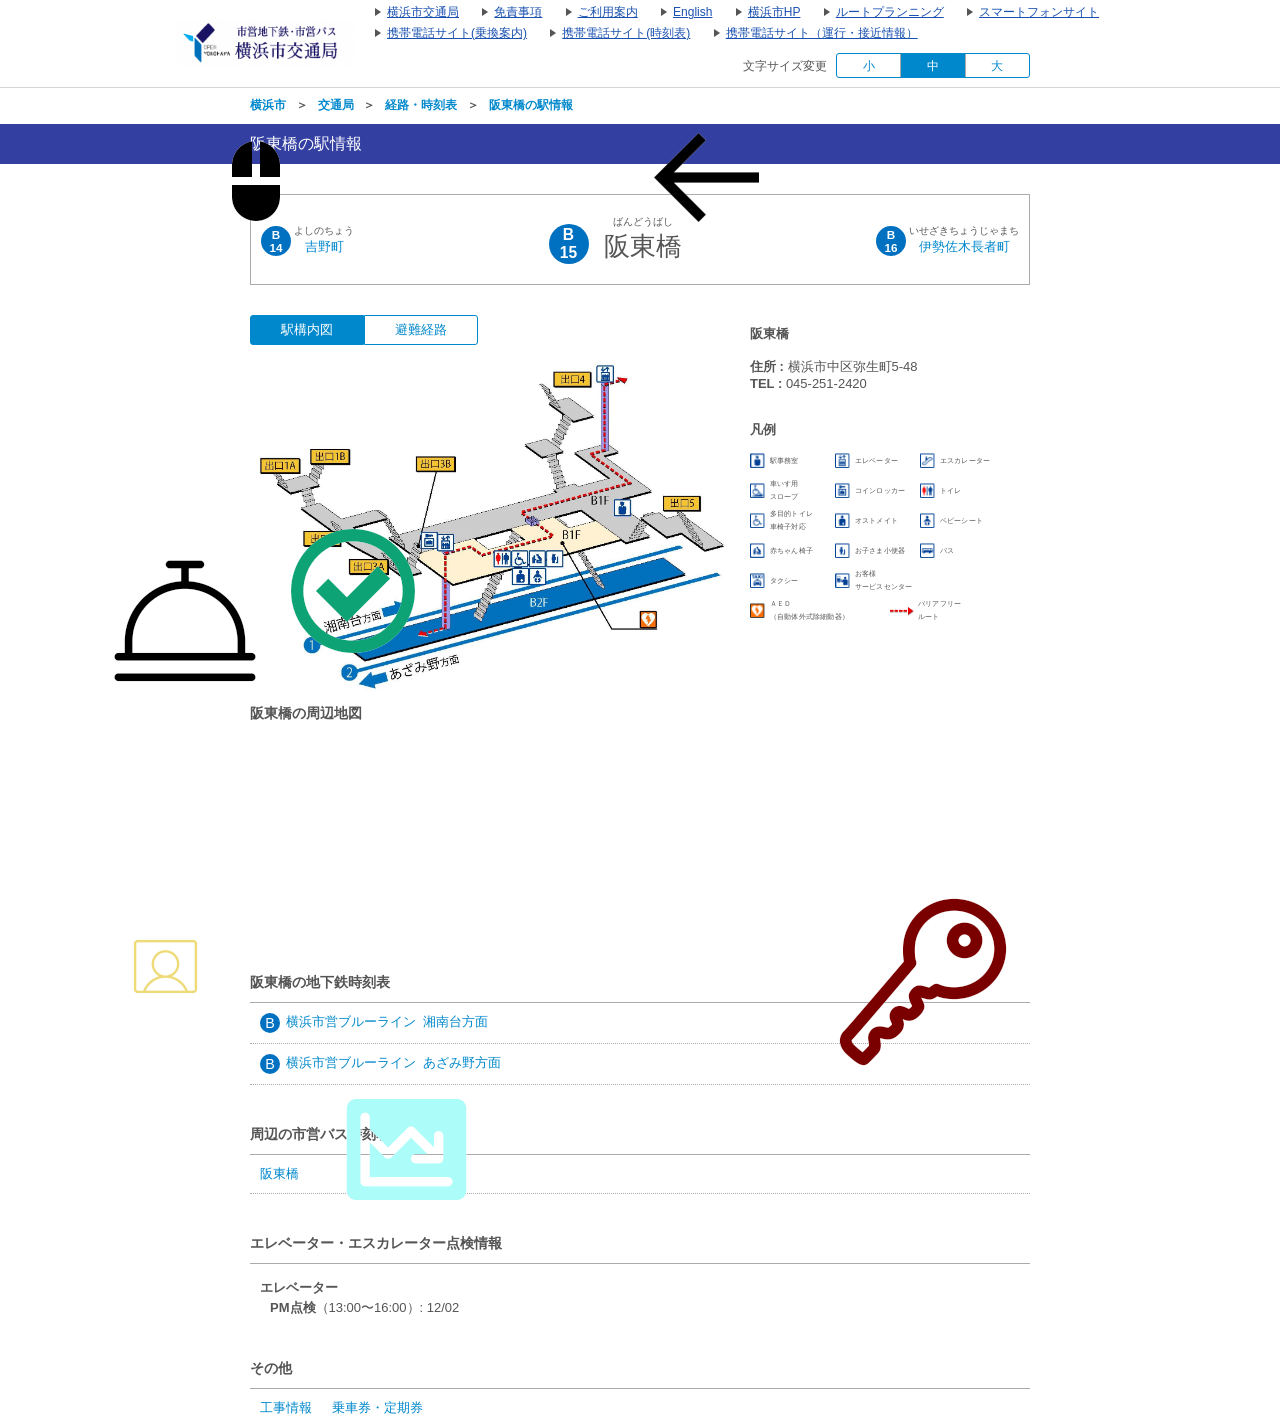 This screenshot has width=1280, height=1427. Describe the element at coordinates (185, 626) in the screenshot. I see `request assistance or service` at that location.